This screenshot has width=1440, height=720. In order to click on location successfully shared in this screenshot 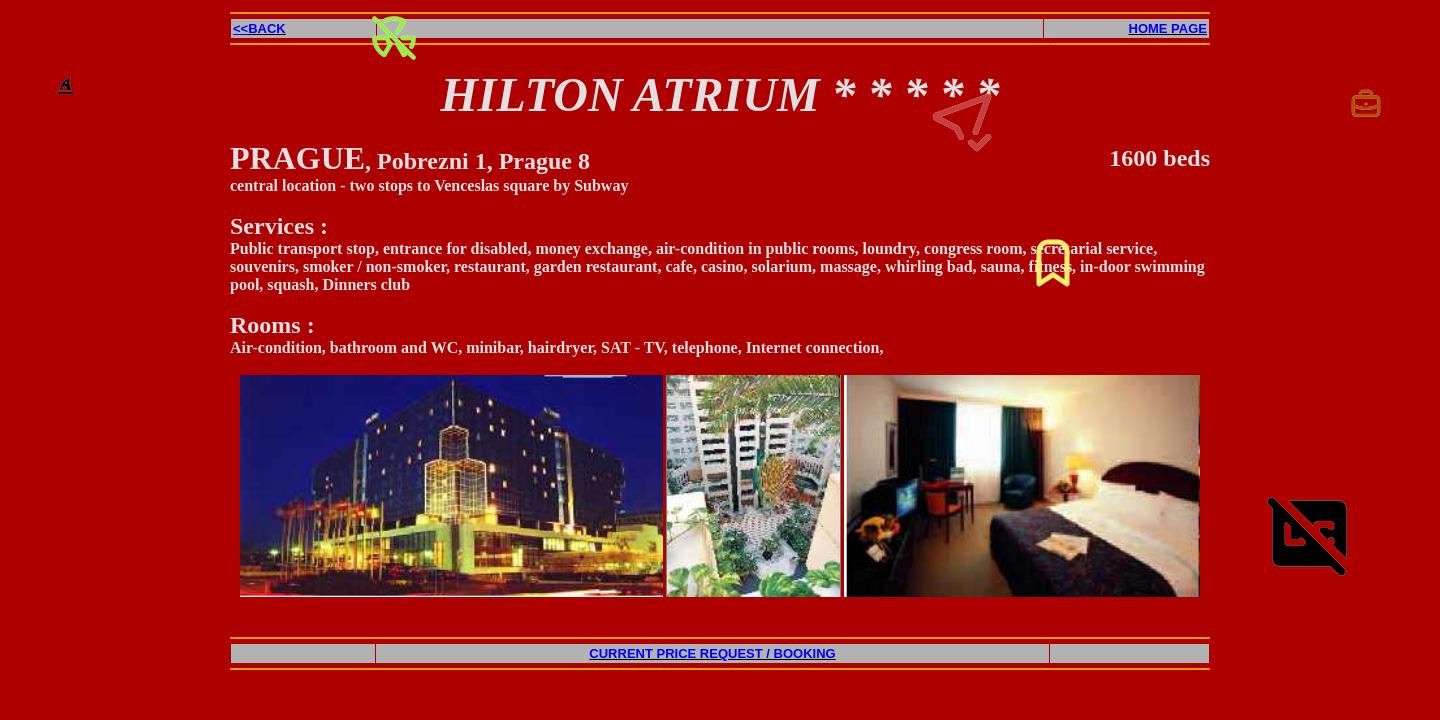, I will do `click(962, 122)`.